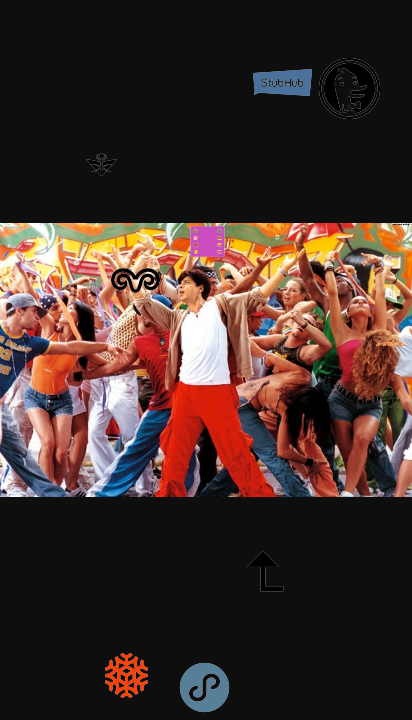 This screenshot has height=720, width=412. I want to click on navigate to Saudia Airlines website or app, so click(101, 164).